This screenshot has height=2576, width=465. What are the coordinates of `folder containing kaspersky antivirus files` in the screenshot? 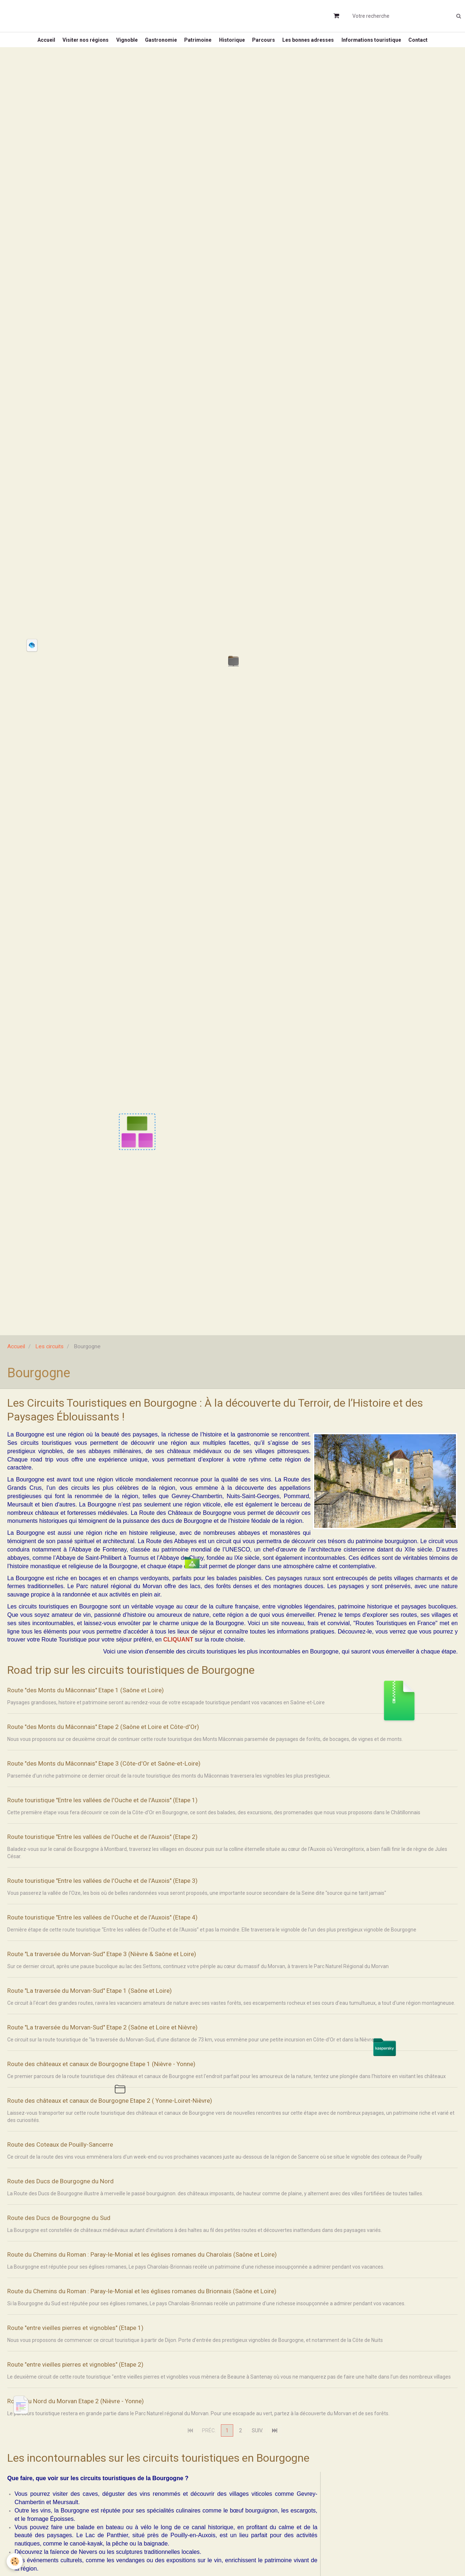 It's located at (384, 2048).